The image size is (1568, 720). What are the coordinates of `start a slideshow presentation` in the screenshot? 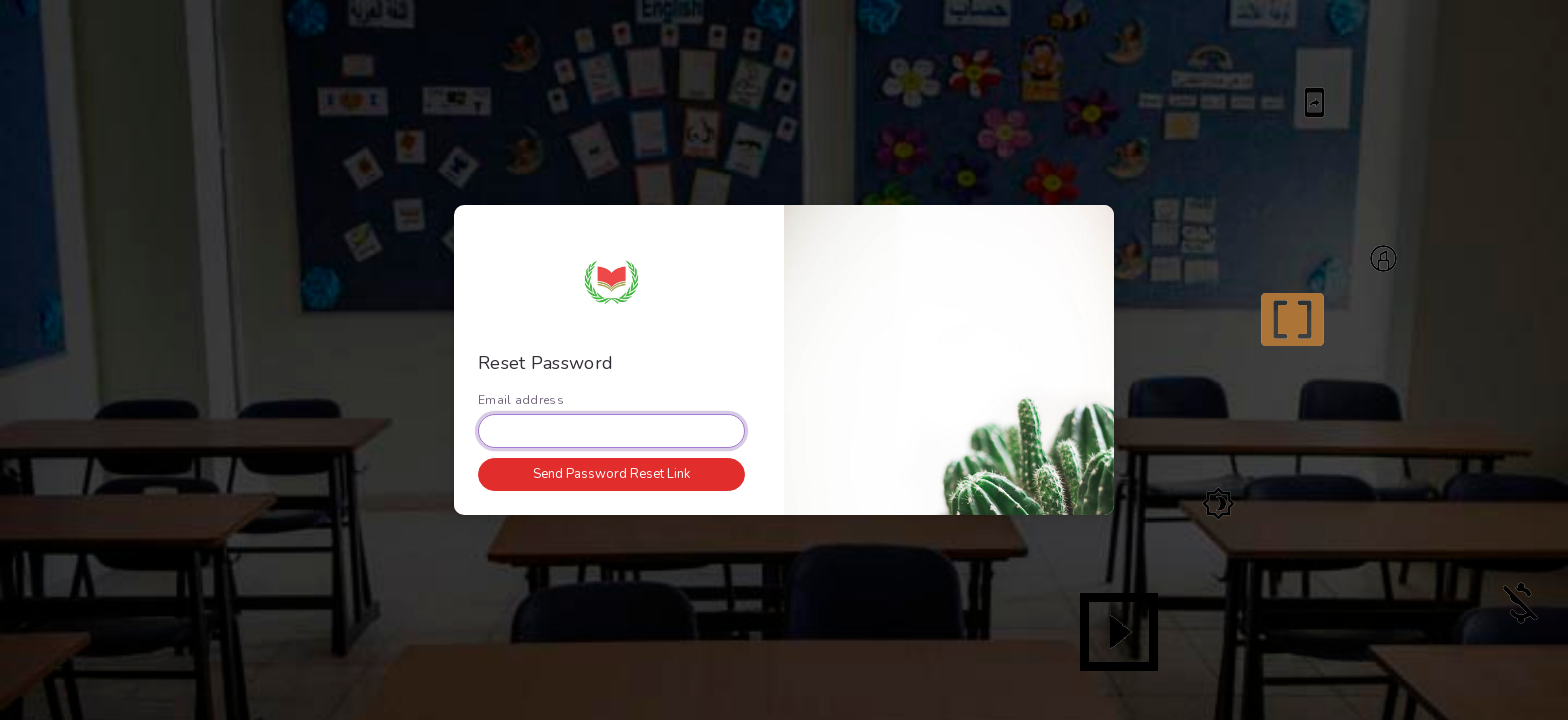 It's located at (1119, 632).